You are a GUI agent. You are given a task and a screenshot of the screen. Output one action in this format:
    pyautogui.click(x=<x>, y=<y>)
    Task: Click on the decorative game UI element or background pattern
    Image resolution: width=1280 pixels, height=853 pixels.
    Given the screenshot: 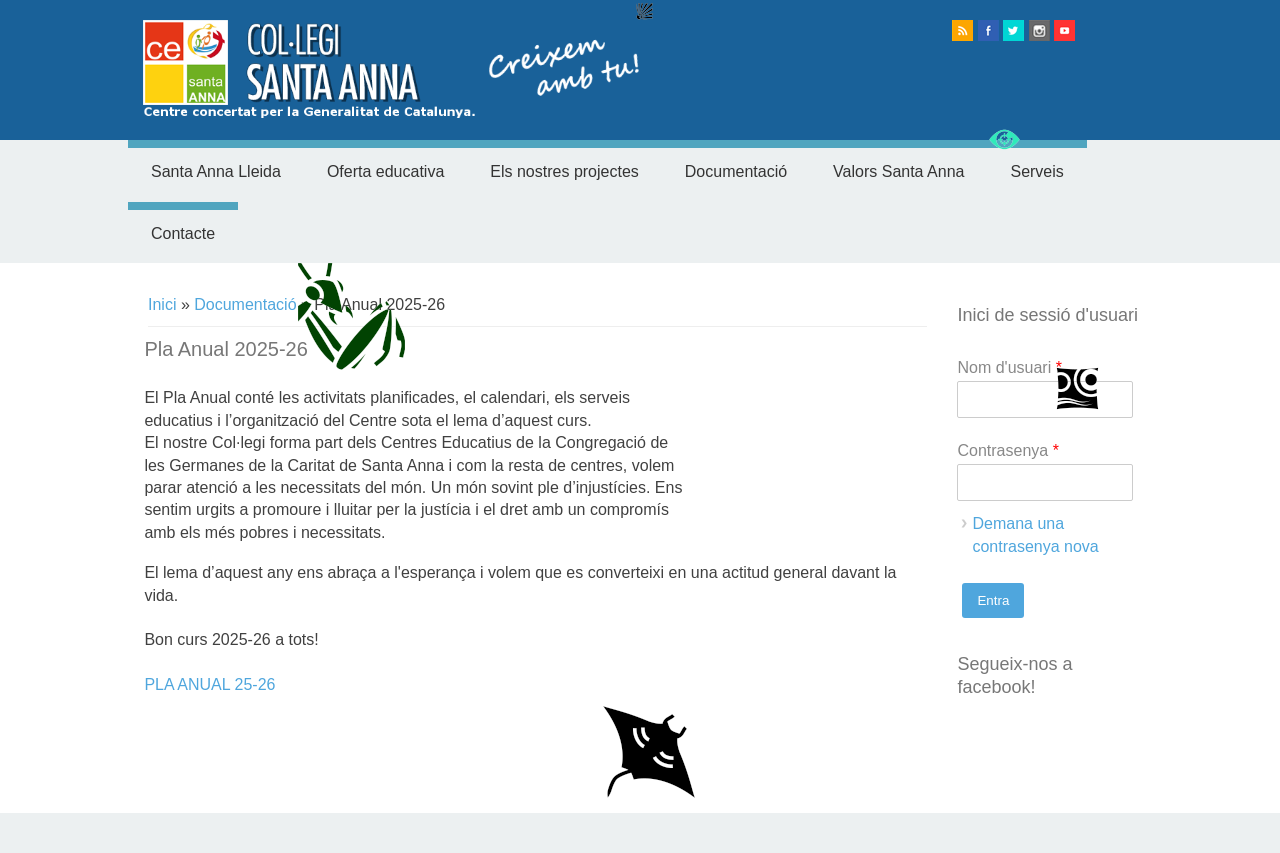 What is the action you would take?
    pyautogui.click(x=1077, y=388)
    